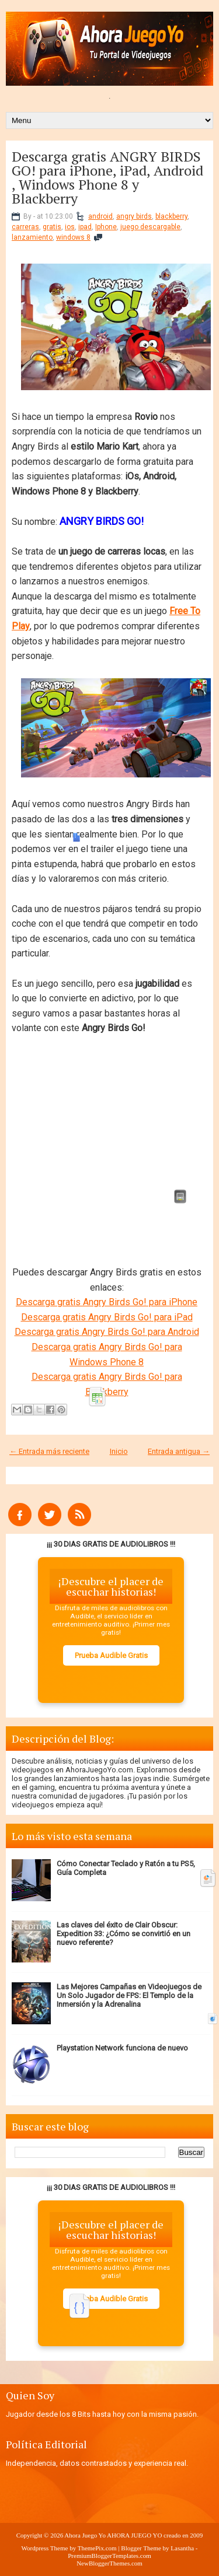 The image size is (219, 2576). I want to click on nintendo 64 rom file, so click(180, 1196).